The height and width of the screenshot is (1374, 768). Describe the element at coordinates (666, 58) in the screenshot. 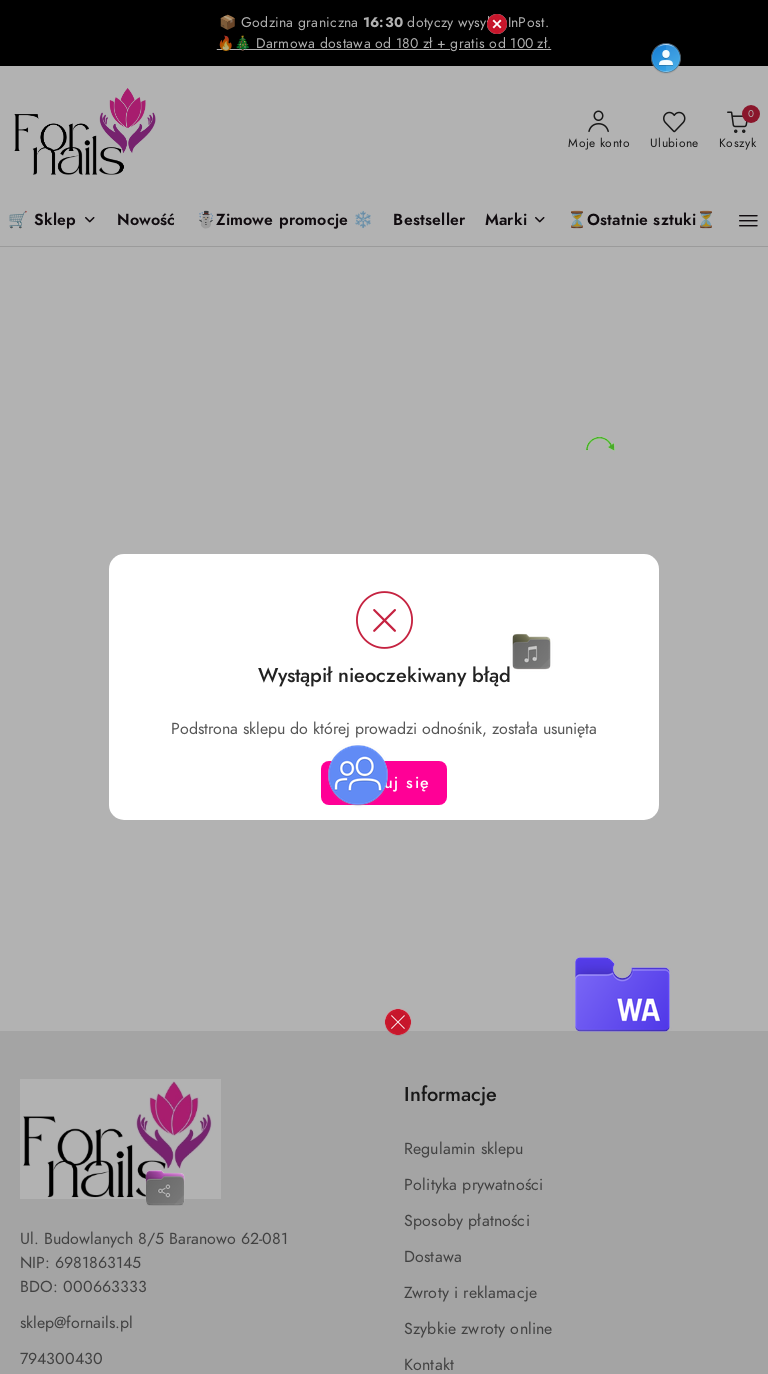

I see `view user profile information` at that location.